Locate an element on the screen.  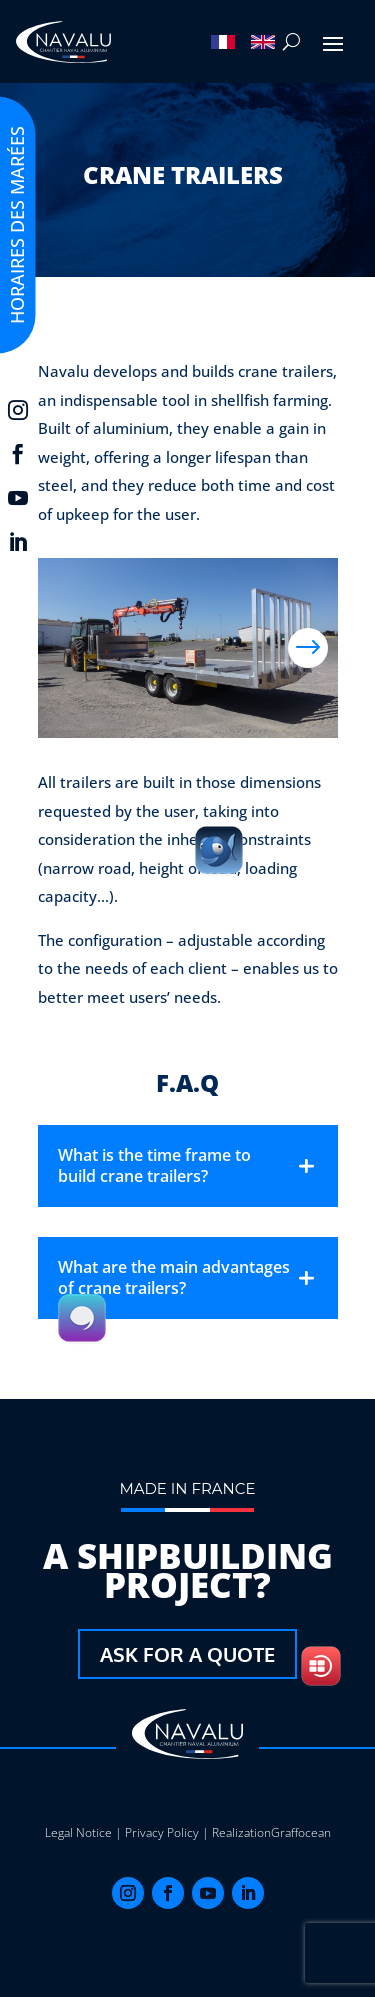
open bluefish text editor is located at coordinates (219, 850).